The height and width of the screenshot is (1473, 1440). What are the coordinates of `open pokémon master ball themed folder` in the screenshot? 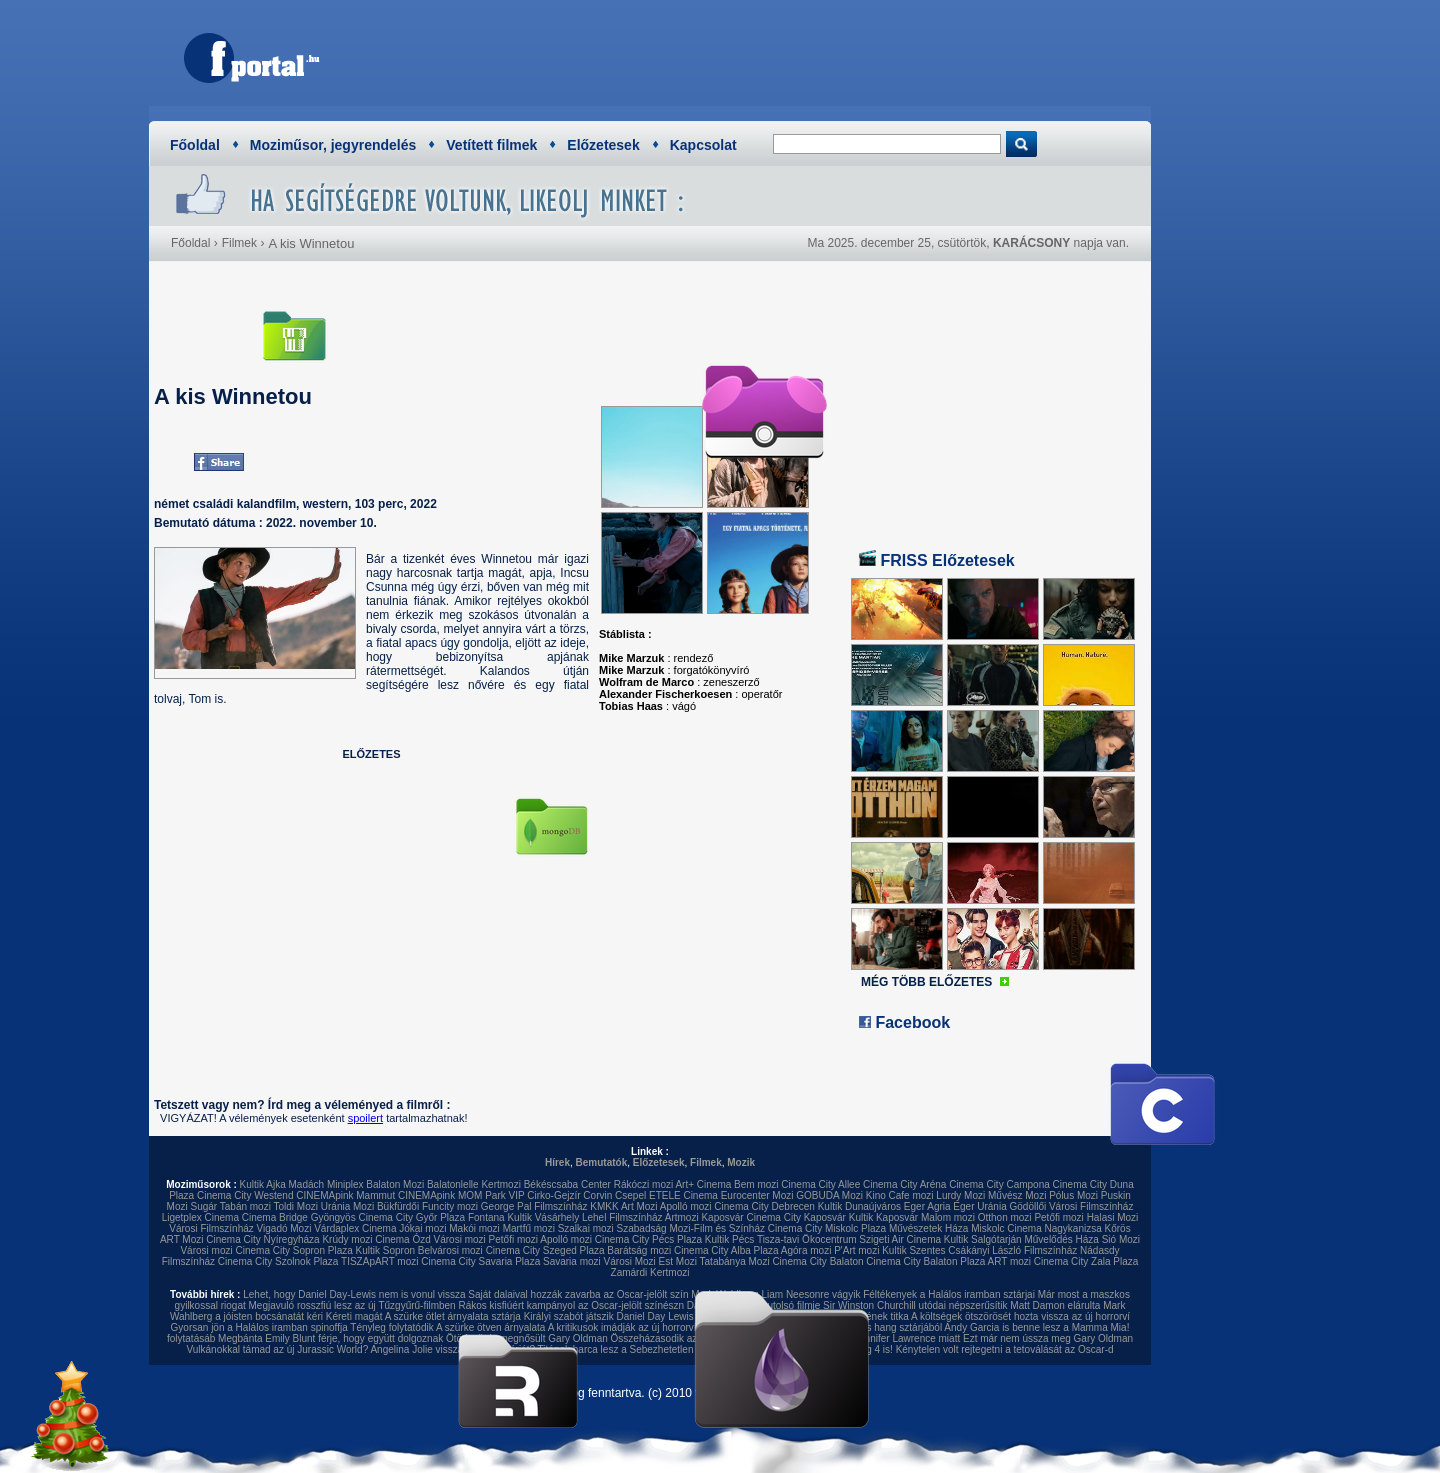 It's located at (764, 415).